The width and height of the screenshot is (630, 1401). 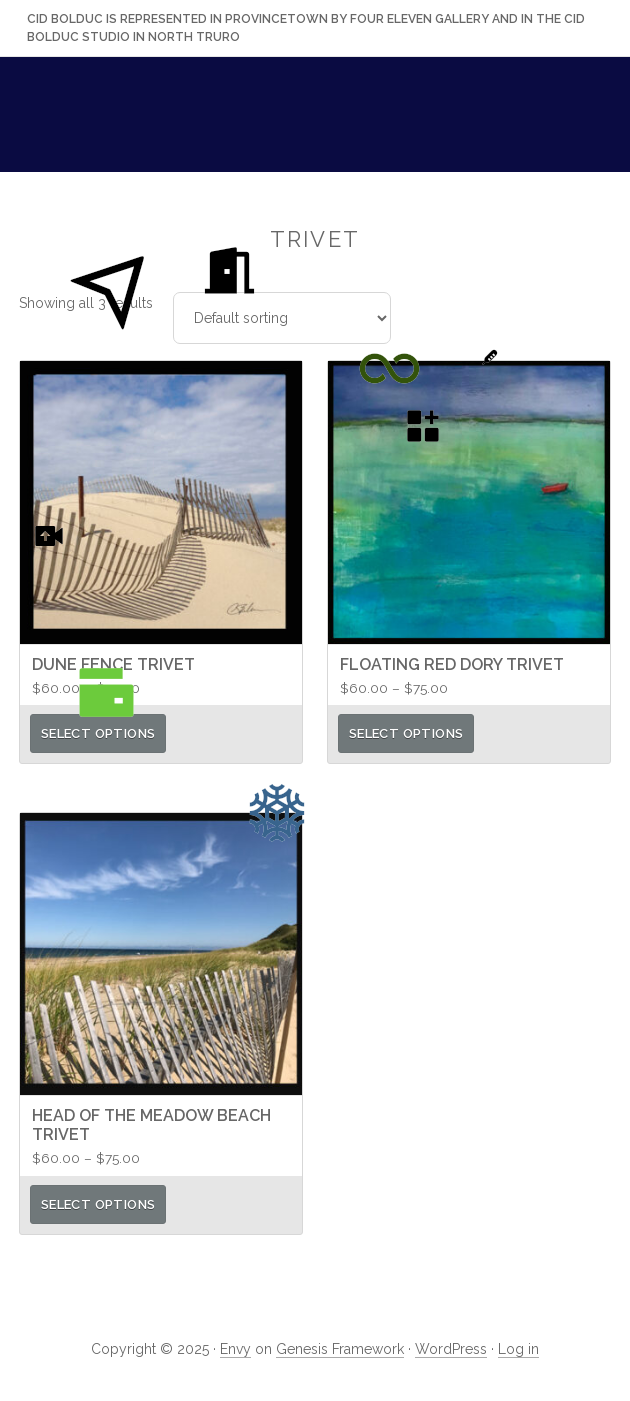 What do you see at coordinates (423, 426) in the screenshot?
I see `add a new function or module` at bounding box center [423, 426].